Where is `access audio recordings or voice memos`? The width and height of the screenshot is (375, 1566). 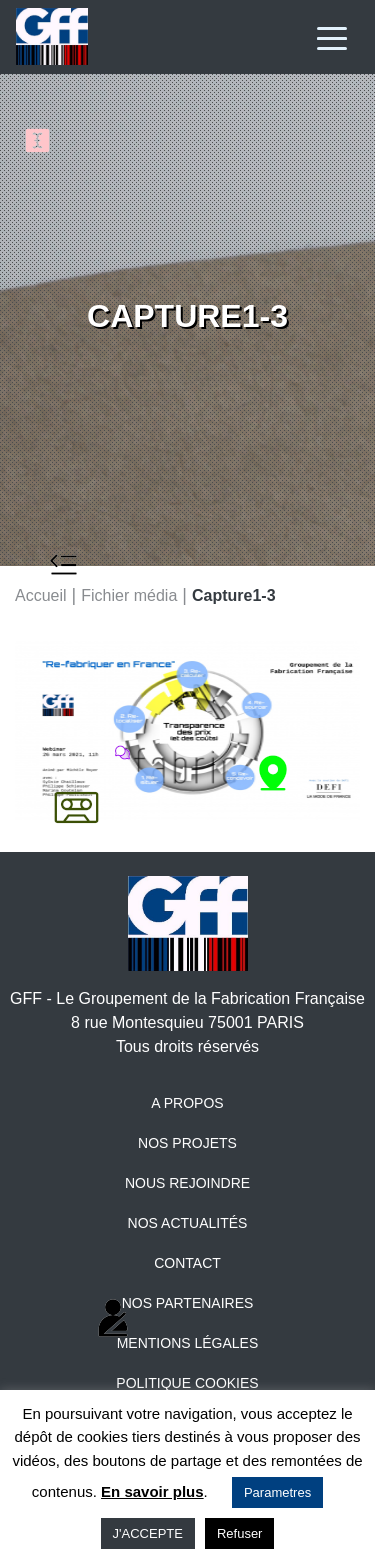
access audio recordings or voice memos is located at coordinates (76, 807).